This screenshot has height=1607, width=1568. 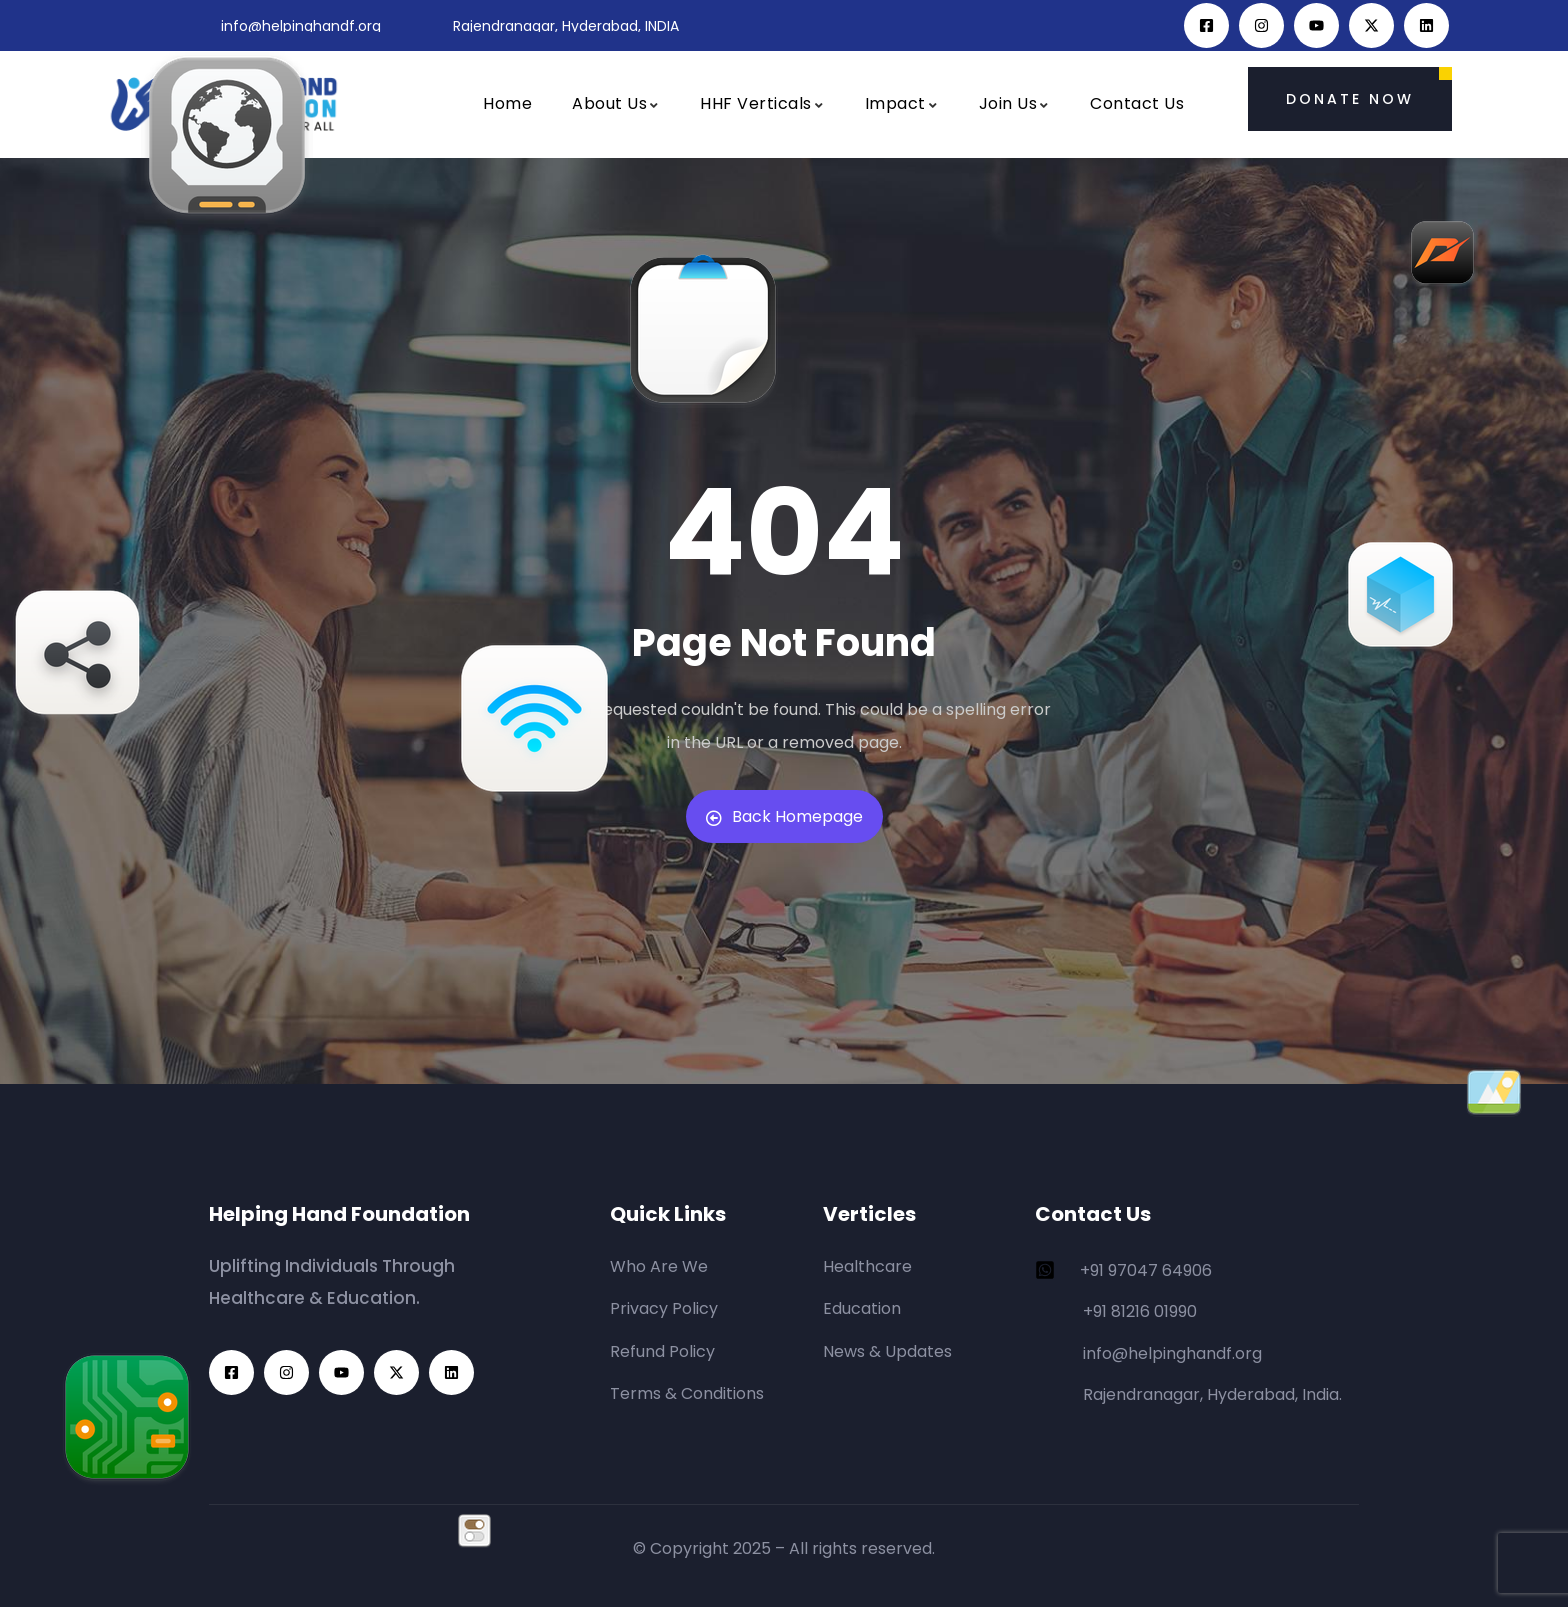 What do you see at coordinates (1400, 594) in the screenshot?
I see `launch virtualbox virtual machine manager` at bounding box center [1400, 594].